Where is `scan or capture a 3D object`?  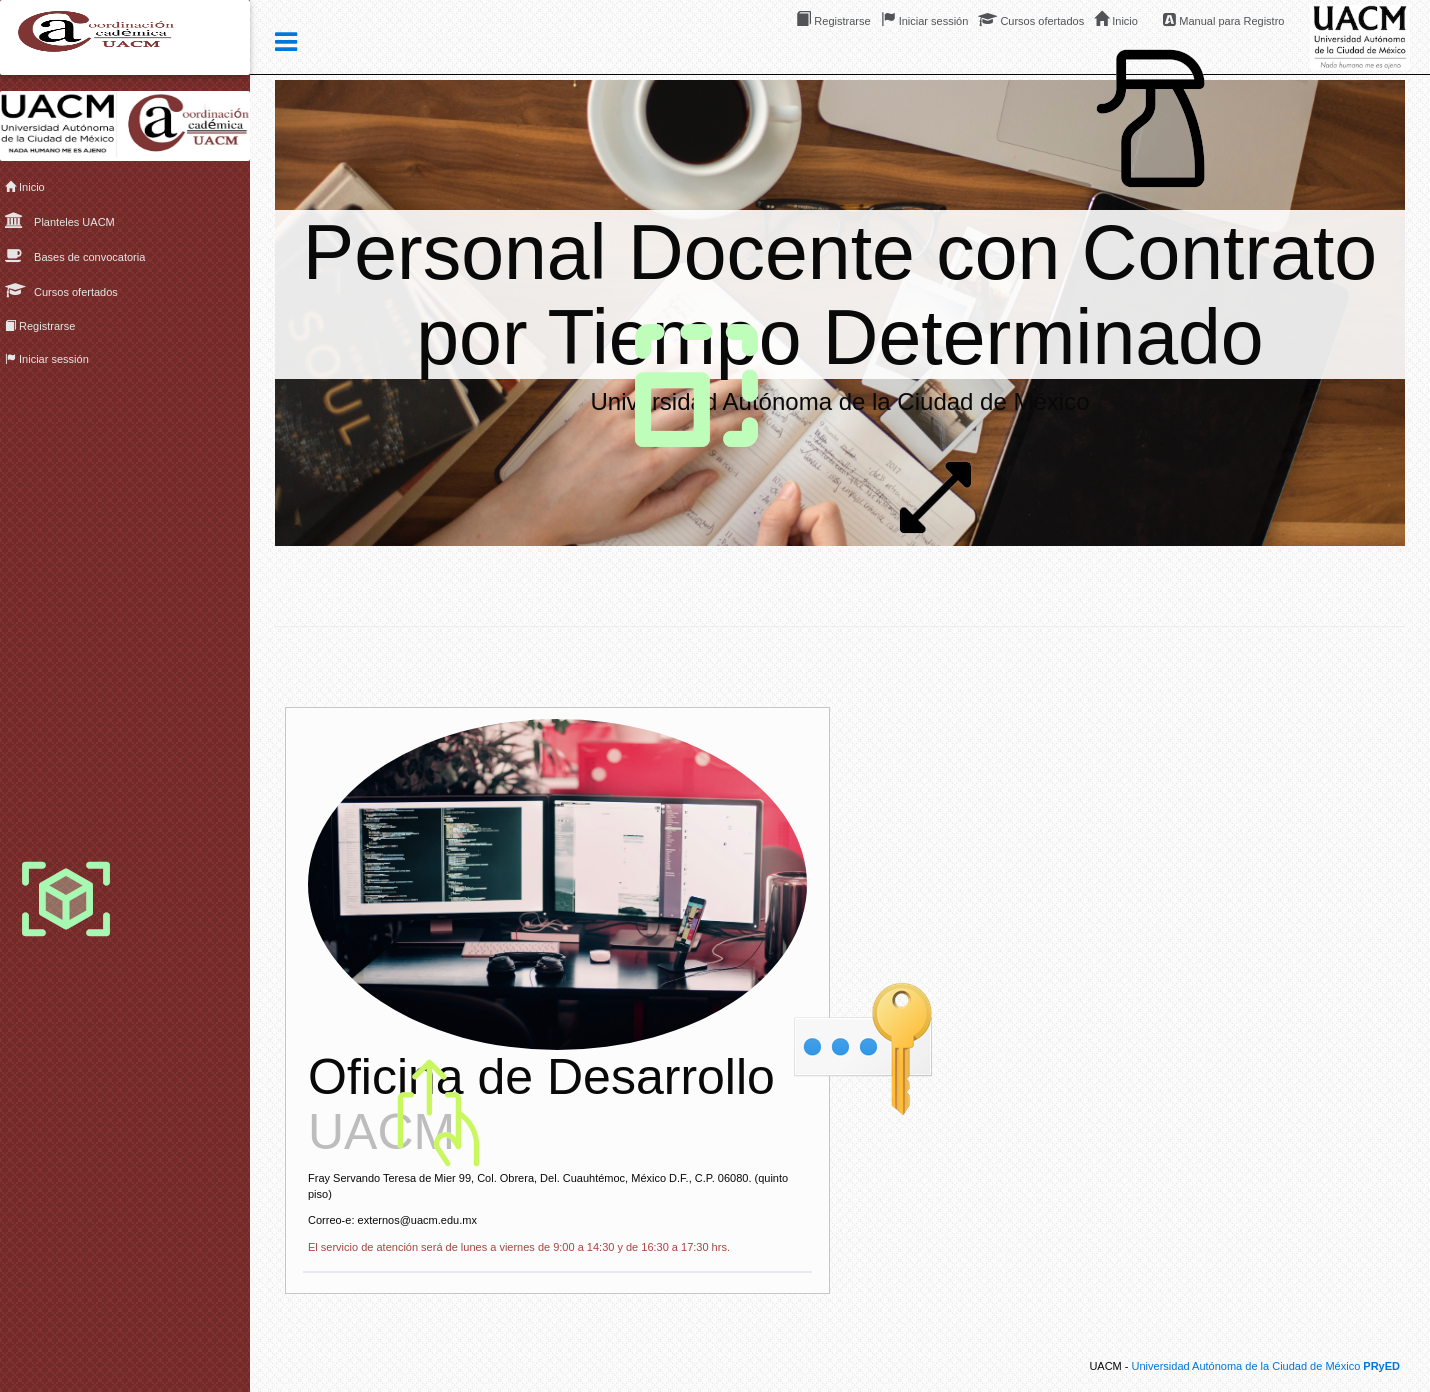
scan or capture a 3D object is located at coordinates (66, 899).